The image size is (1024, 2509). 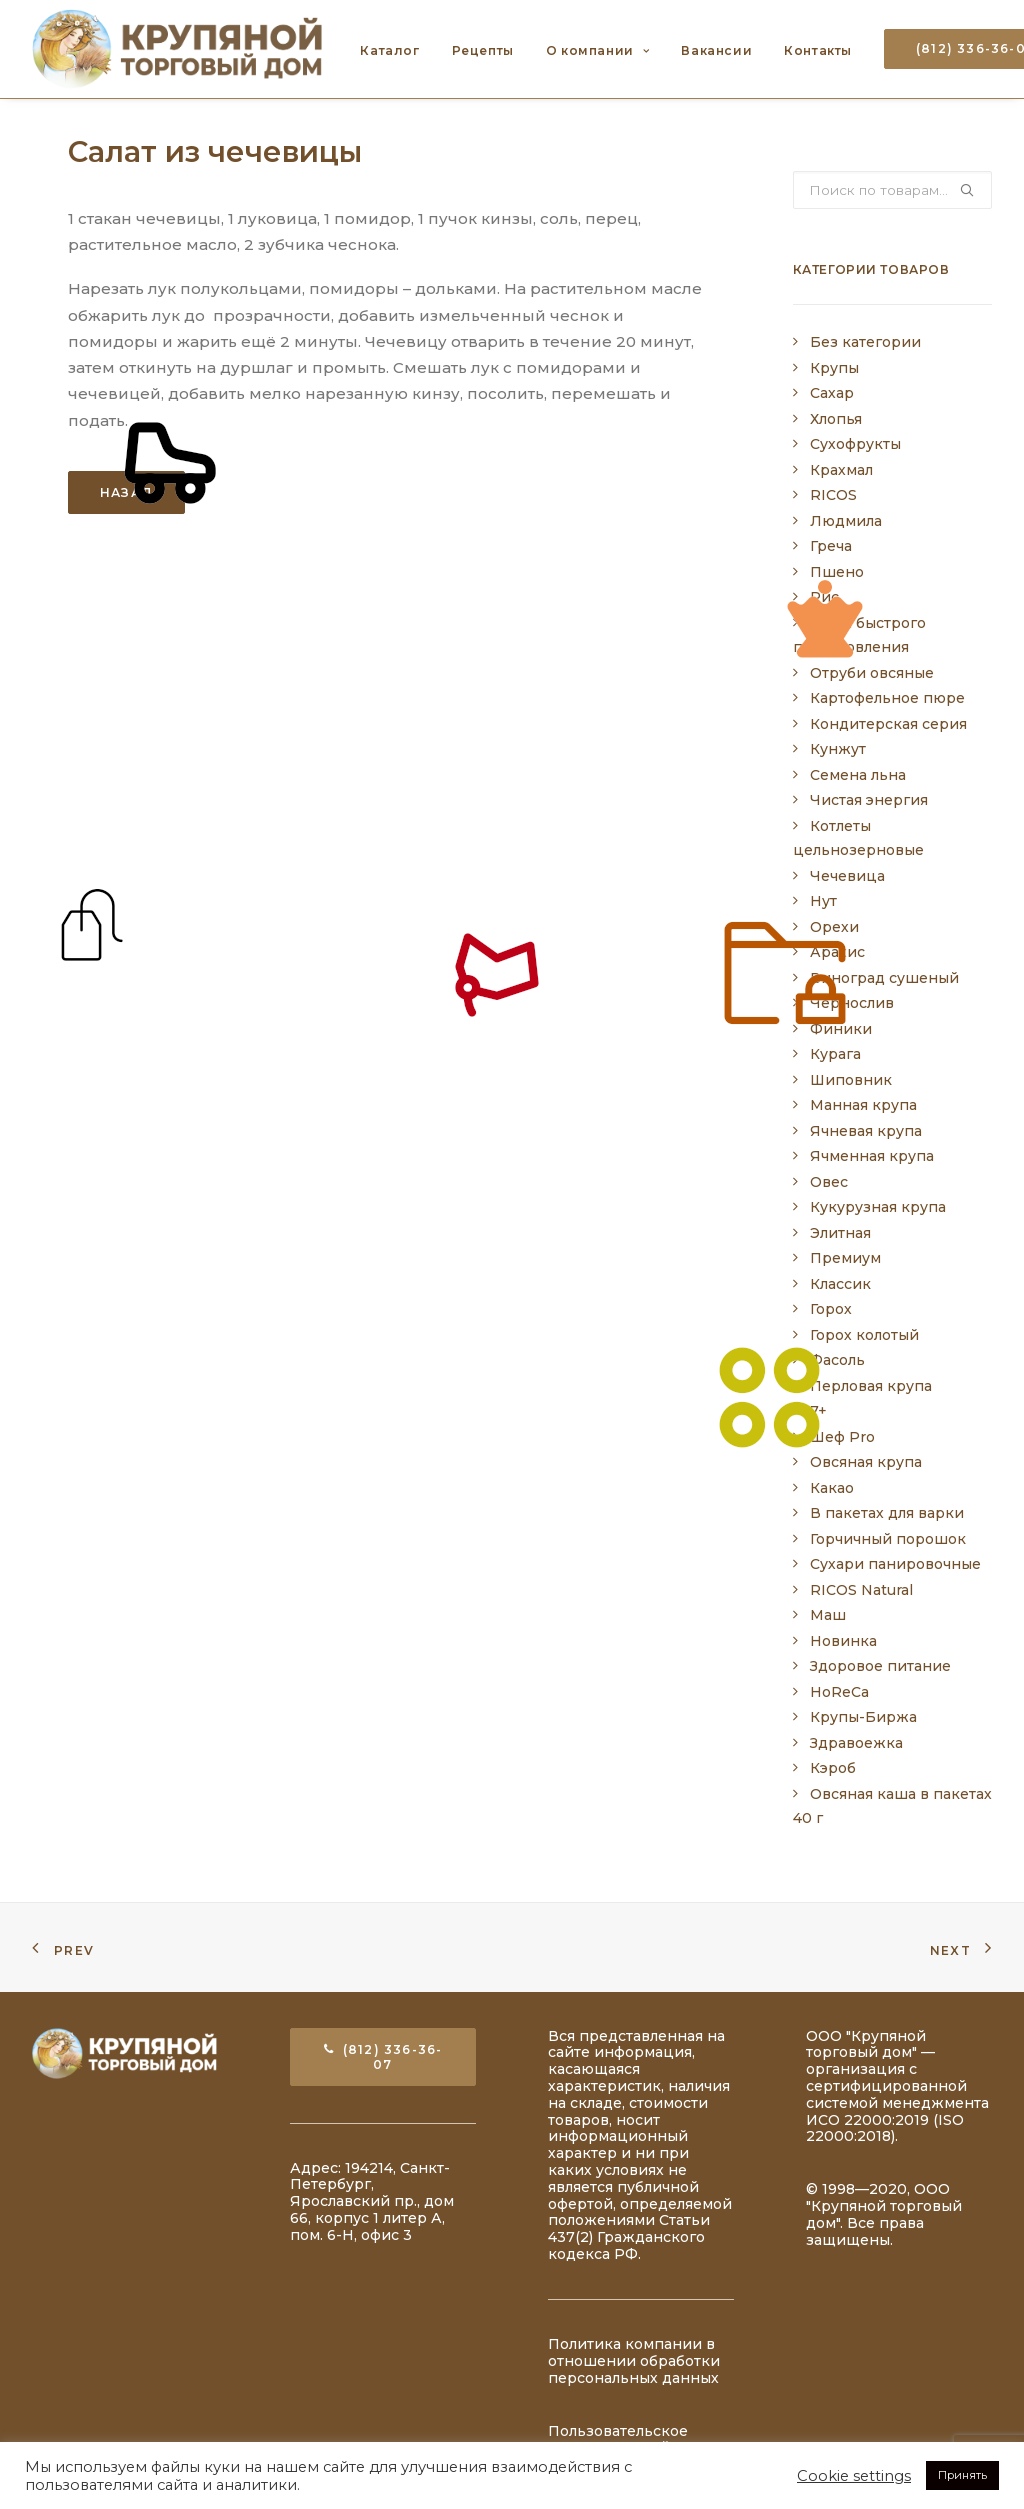 What do you see at coordinates (769, 1397) in the screenshot?
I see `open app grid or launcher` at bounding box center [769, 1397].